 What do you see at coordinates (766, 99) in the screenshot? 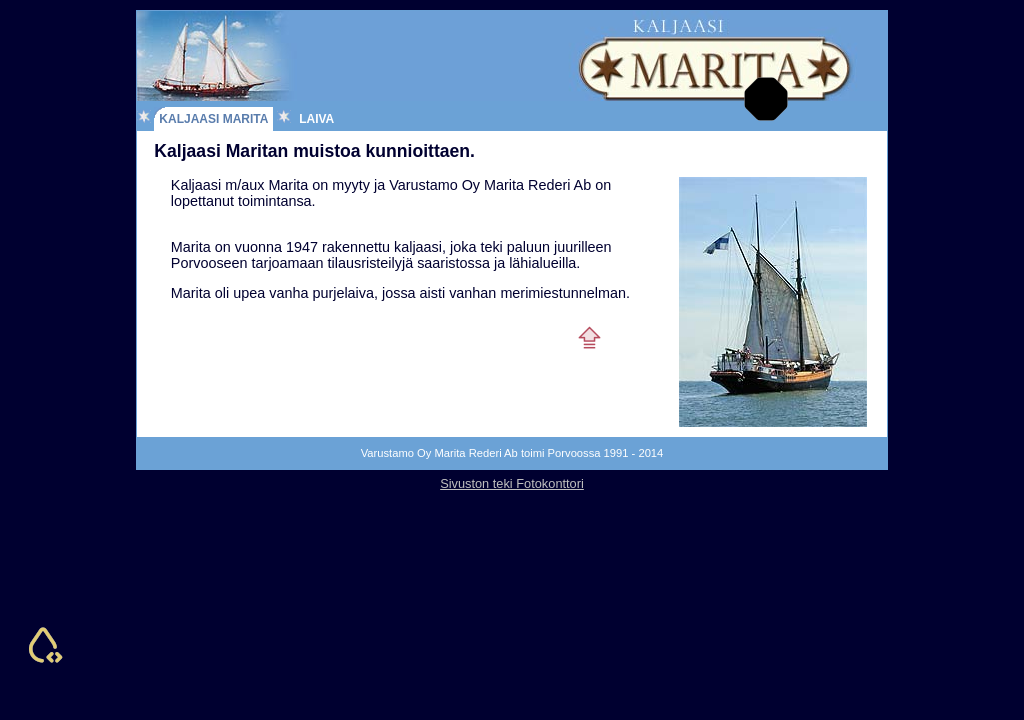
I see `stop or halt action indicator` at bounding box center [766, 99].